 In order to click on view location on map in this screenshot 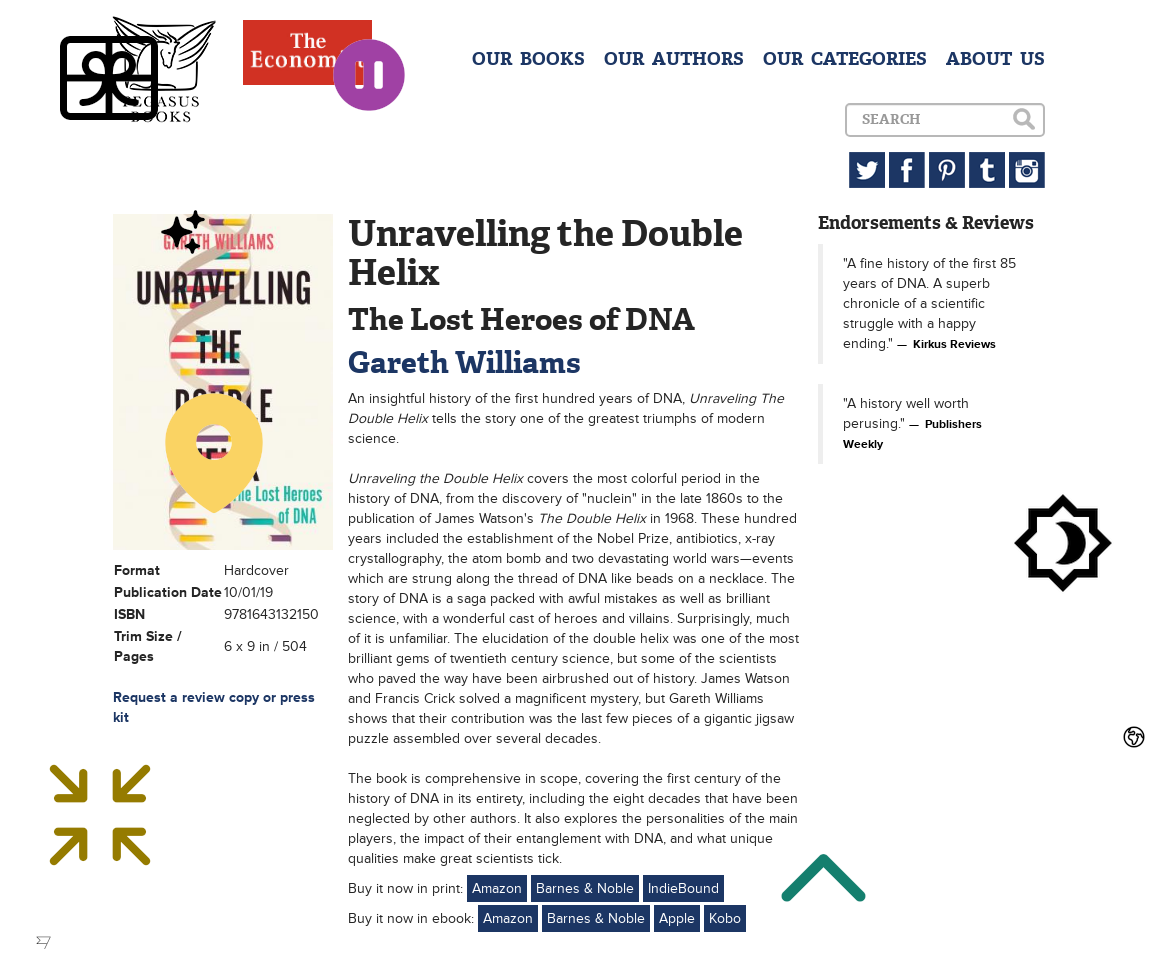, I will do `click(214, 451)`.